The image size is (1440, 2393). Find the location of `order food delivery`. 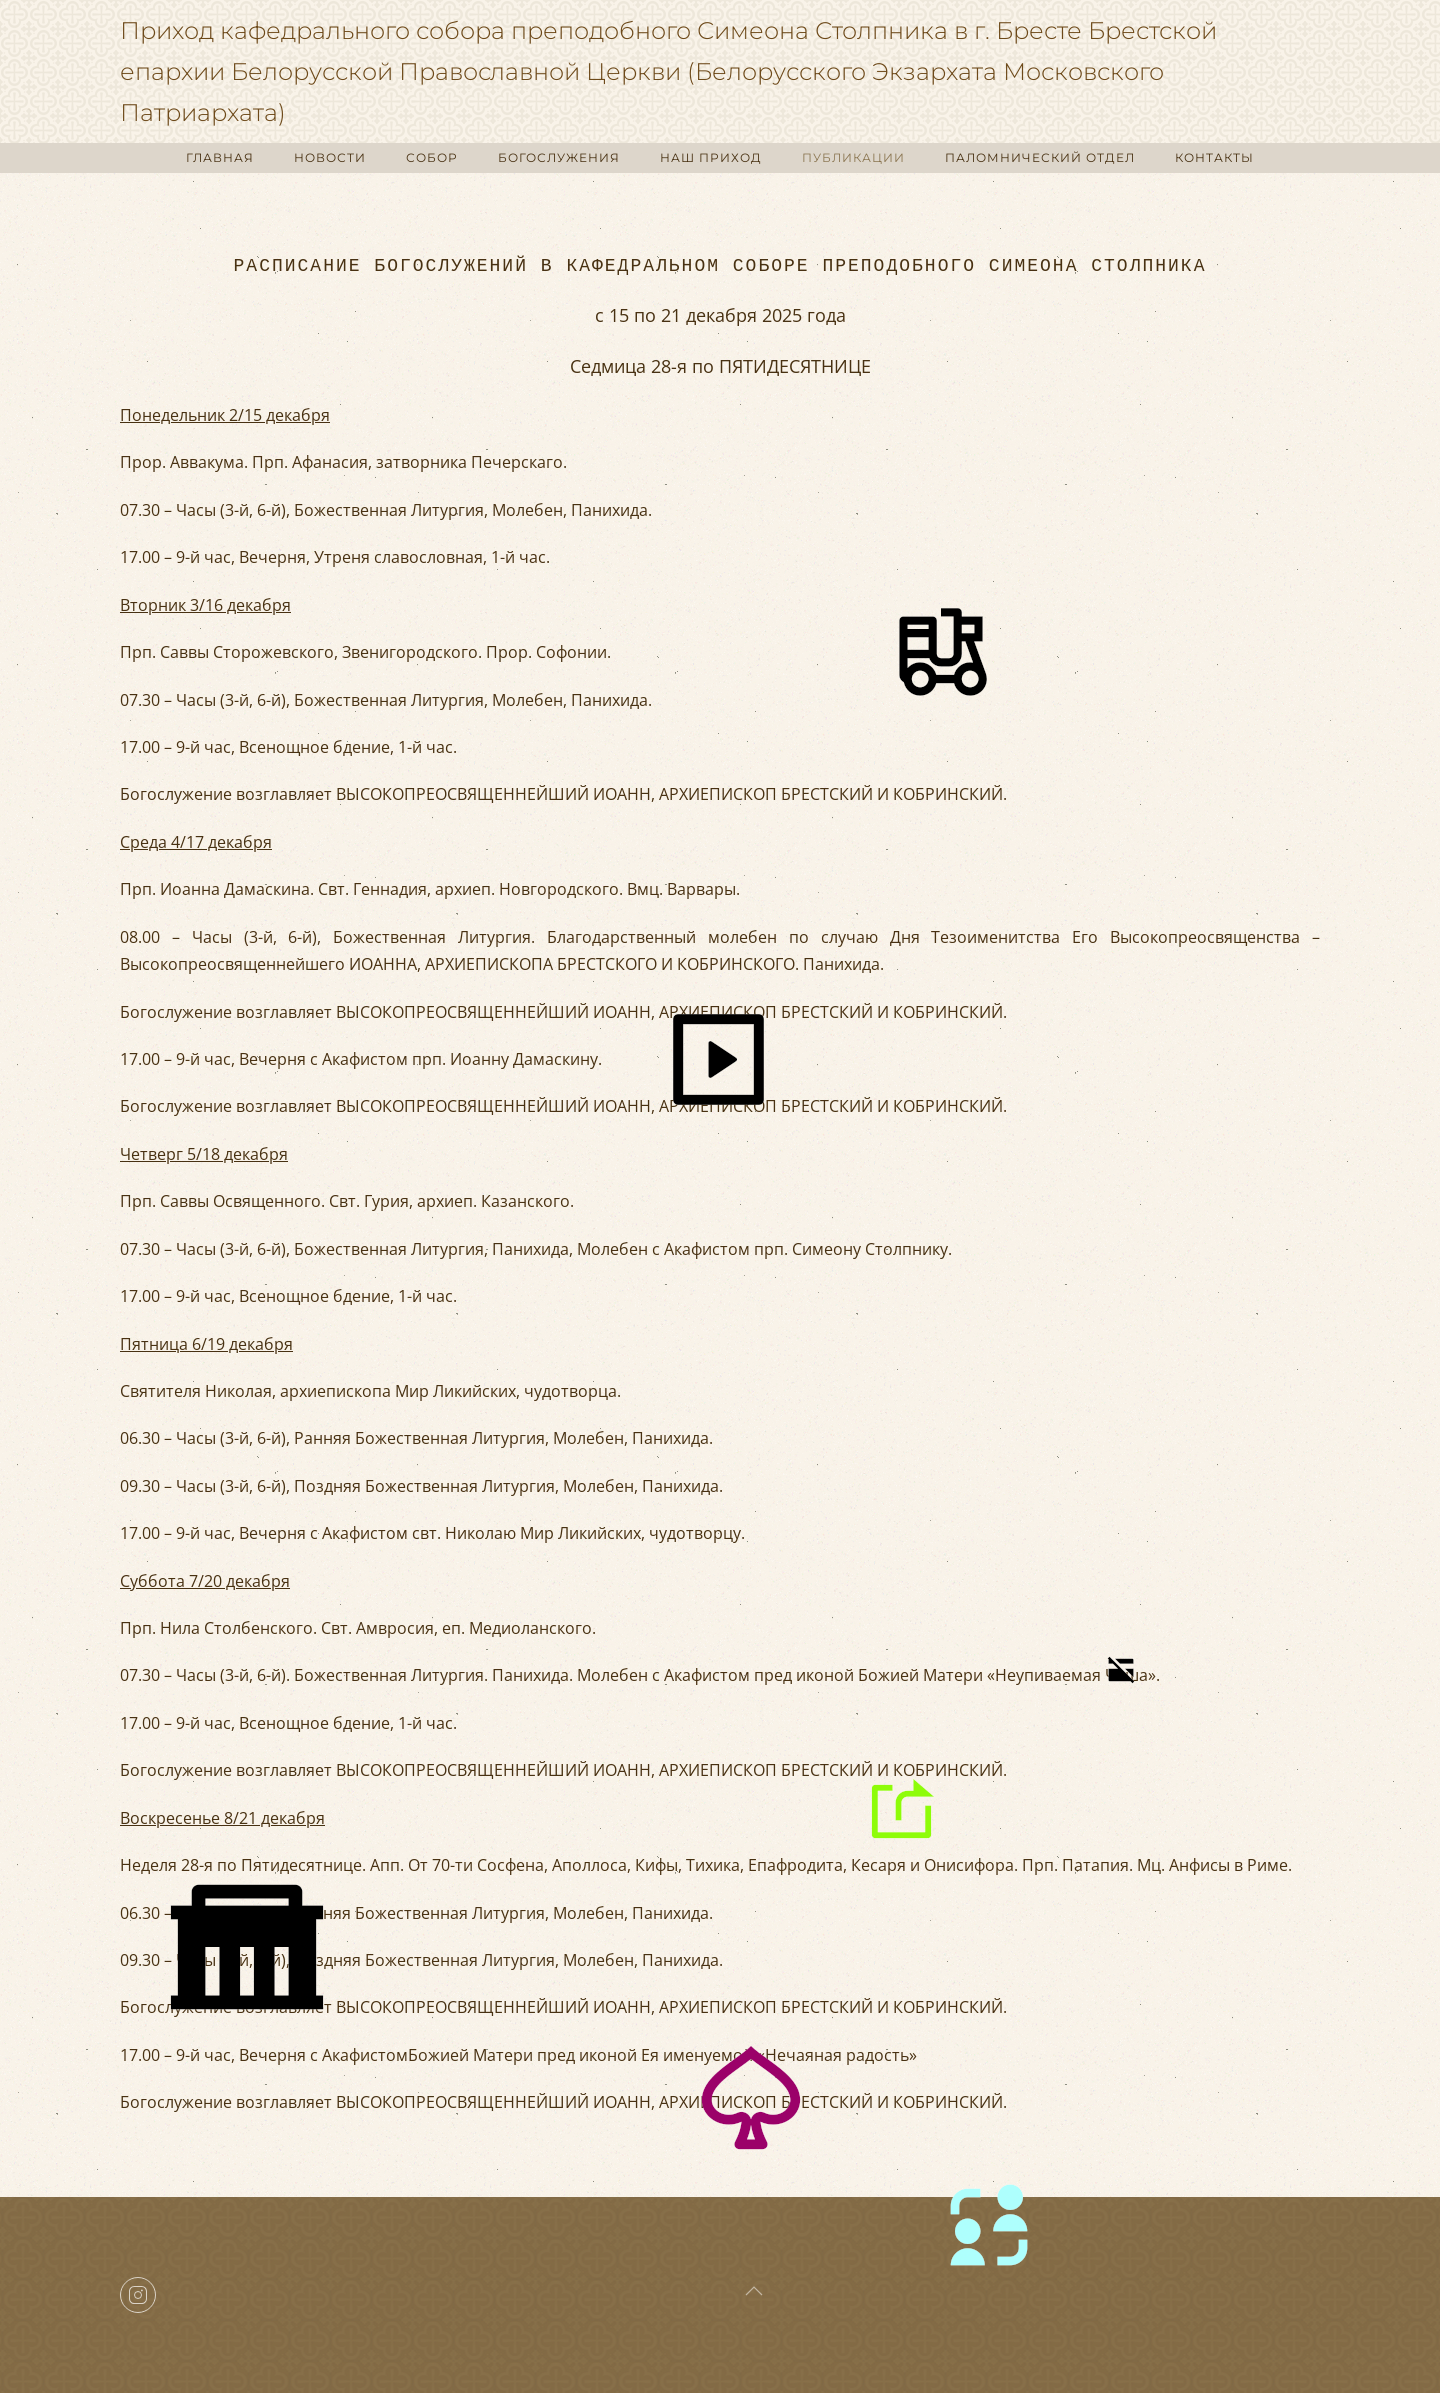

order food delivery is located at coordinates (941, 654).